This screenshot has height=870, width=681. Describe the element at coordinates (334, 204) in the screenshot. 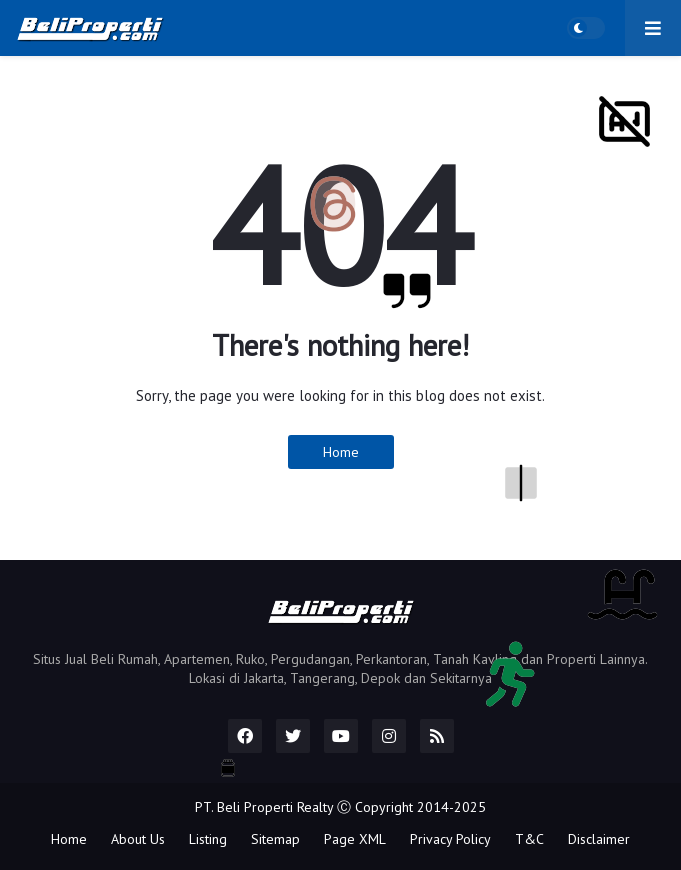

I see `open the Threads app` at that location.